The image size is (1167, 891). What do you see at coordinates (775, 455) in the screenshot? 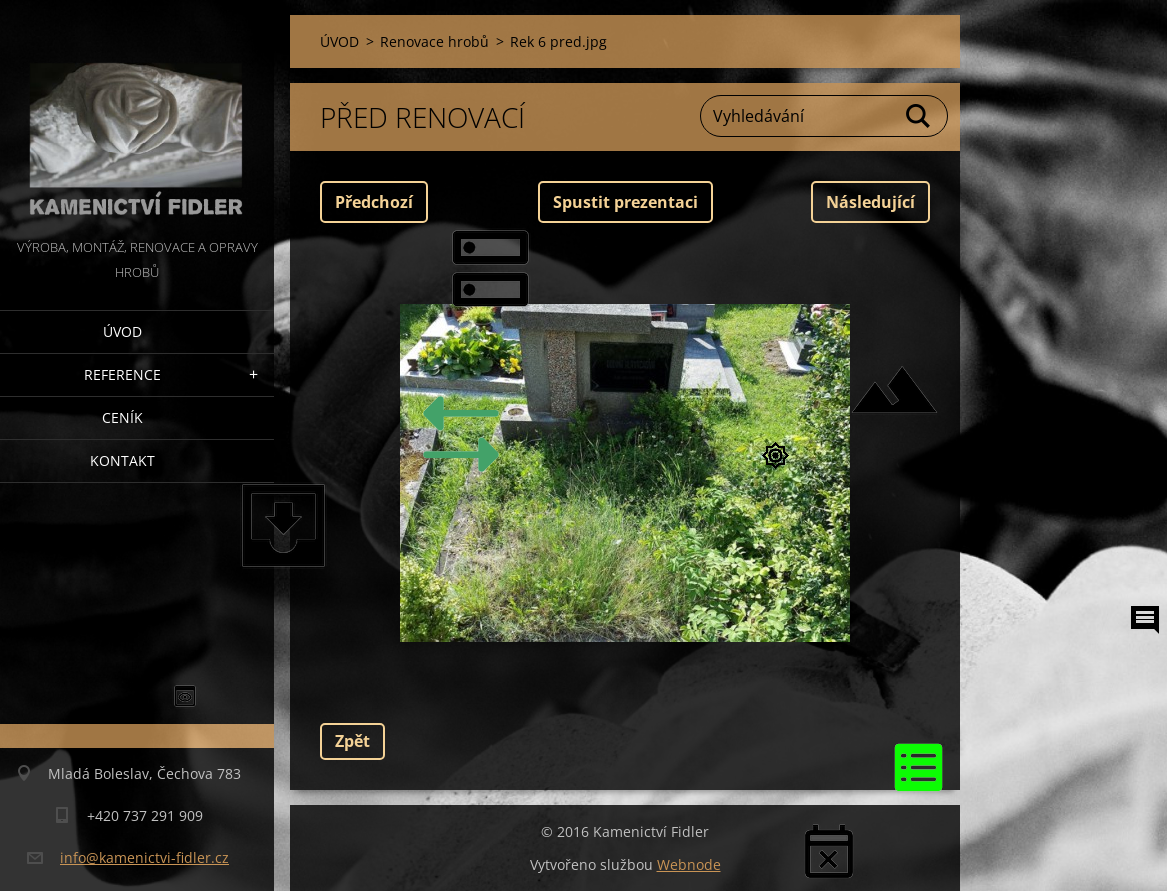
I see `increase screen brightness` at bounding box center [775, 455].